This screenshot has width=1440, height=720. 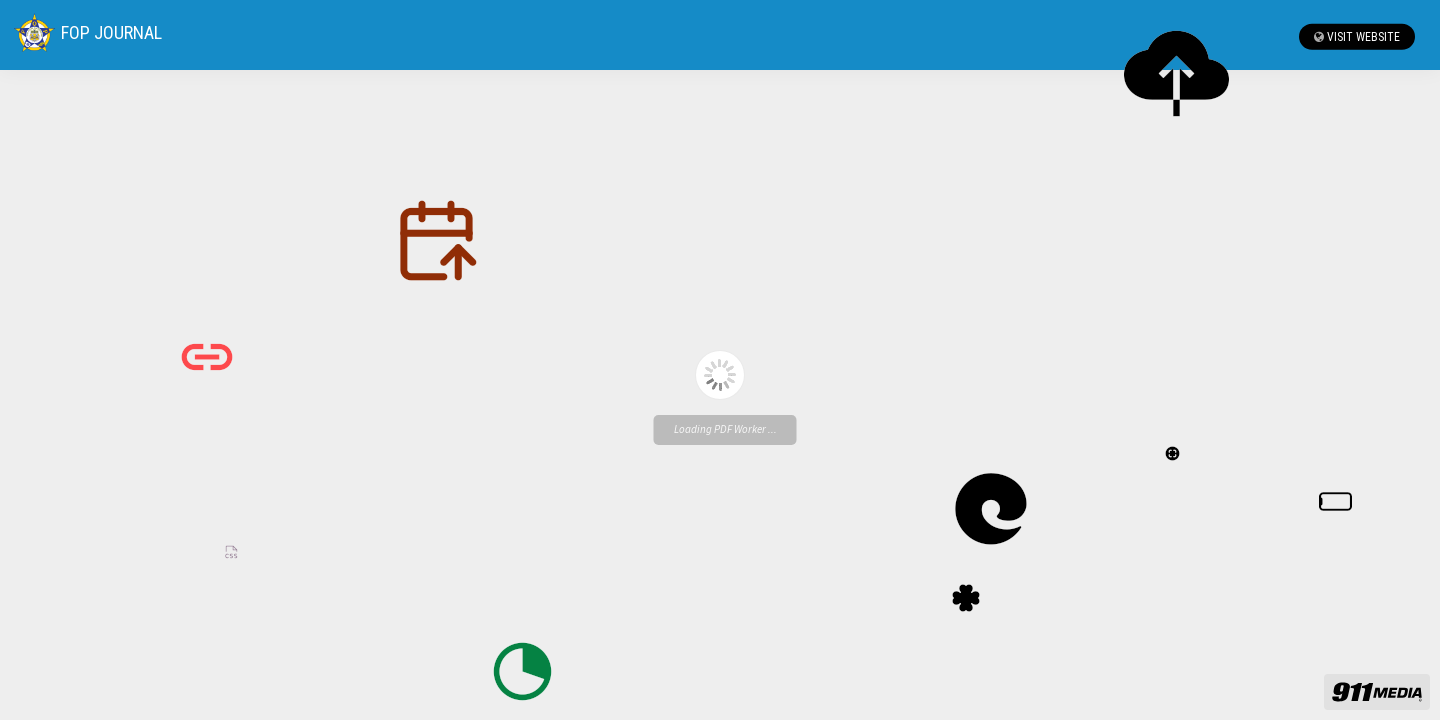 What do you see at coordinates (207, 357) in the screenshot?
I see `copy or share a link` at bounding box center [207, 357].